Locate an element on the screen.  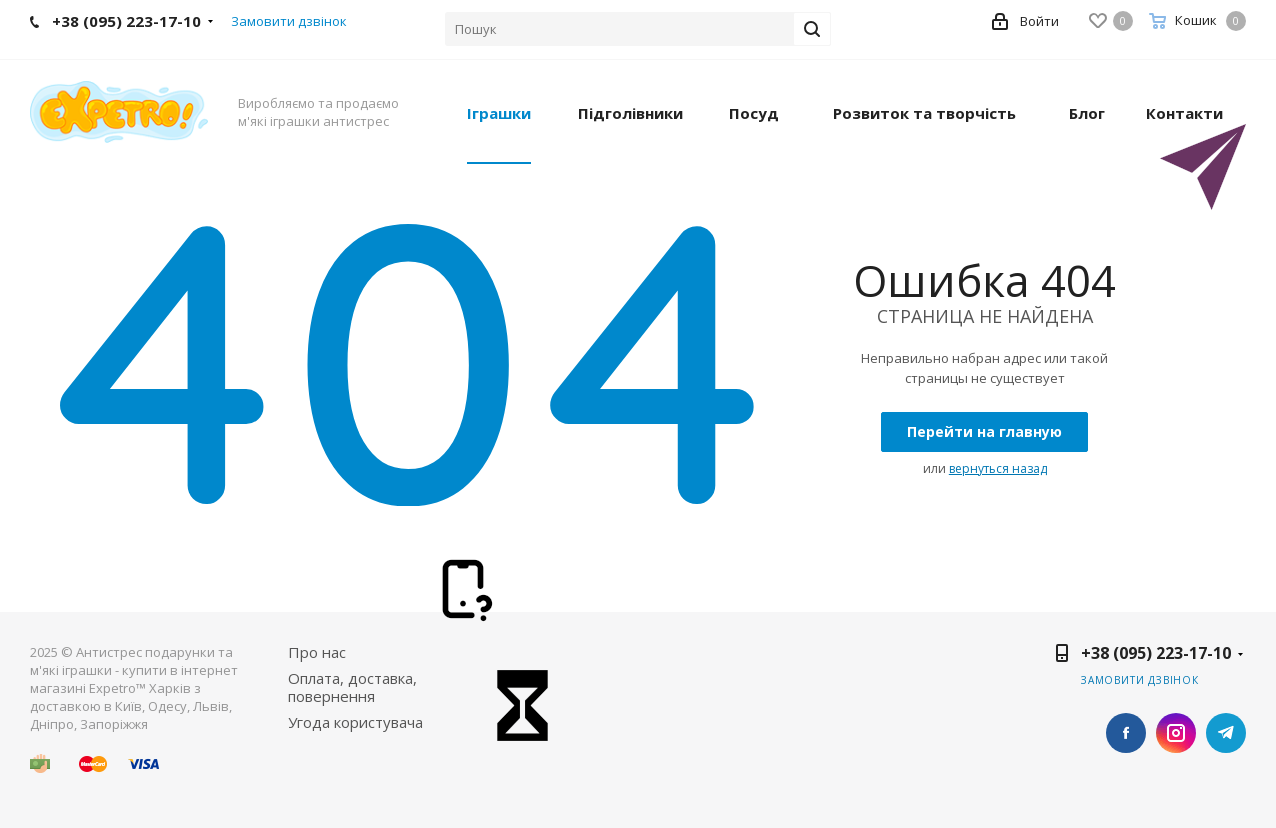
get help with mobile device settings is located at coordinates (463, 589).